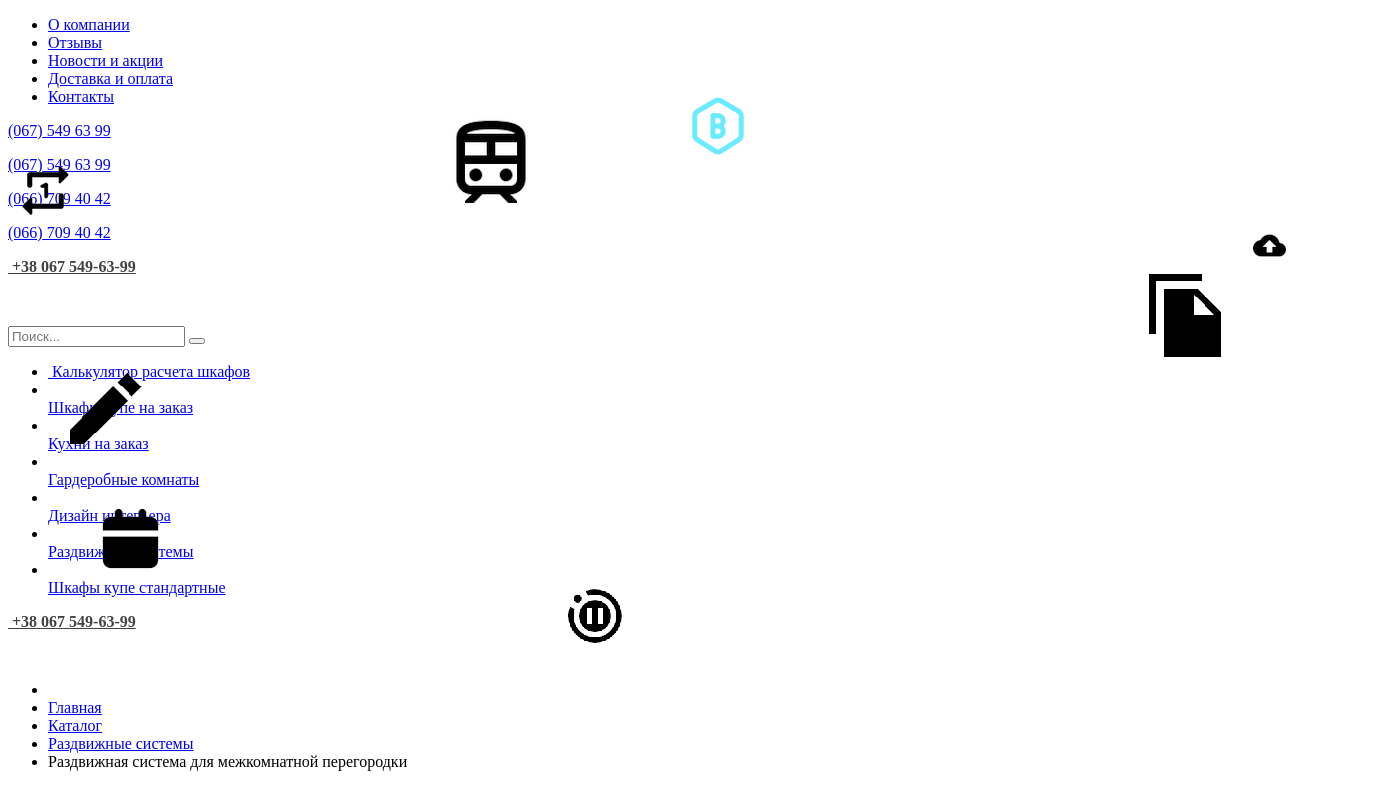 This screenshot has width=1393, height=787. Describe the element at coordinates (491, 164) in the screenshot. I see `view train schedules or routes` at that location.